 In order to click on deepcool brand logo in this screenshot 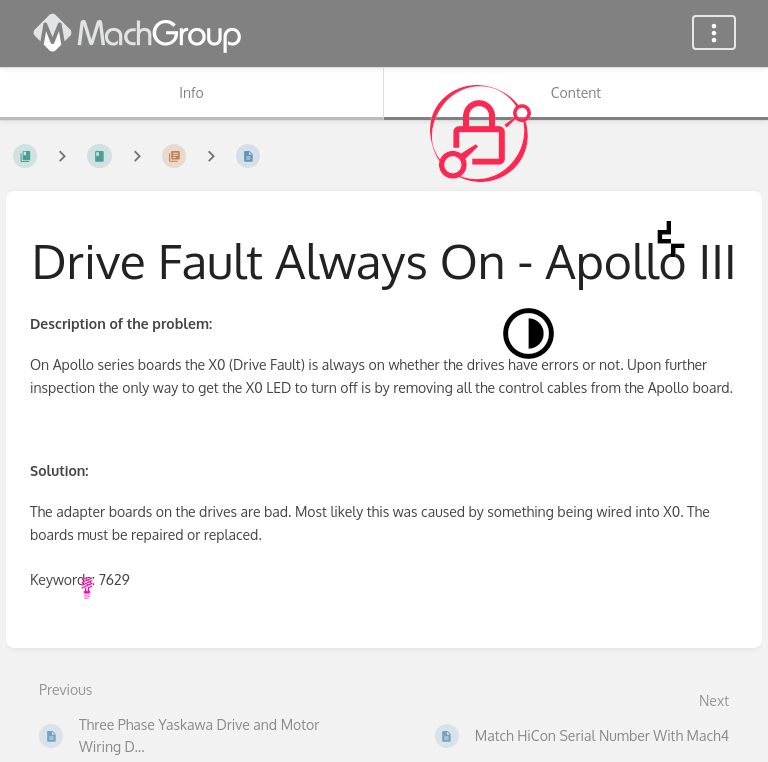, I will do `click(671, 239)`.